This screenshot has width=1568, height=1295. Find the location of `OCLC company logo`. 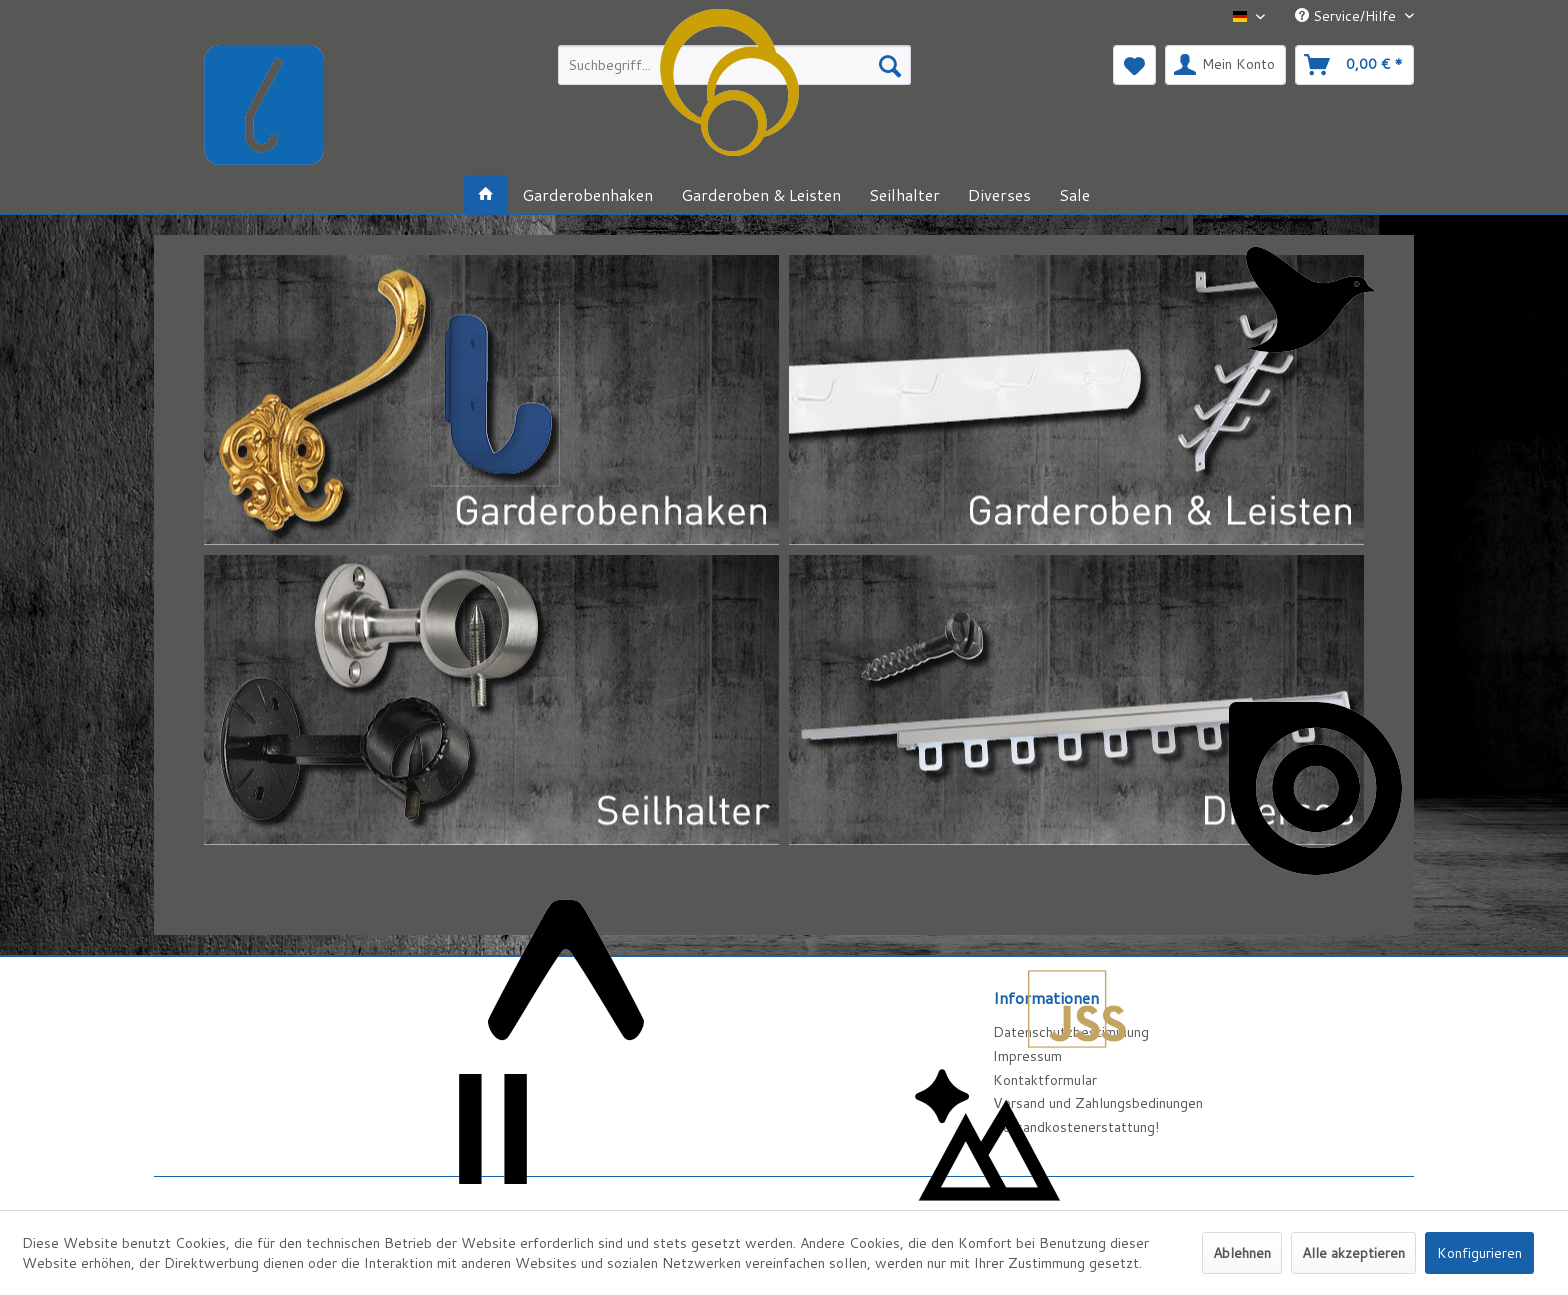

OCLC company logo is located at coordinates (729, 82).